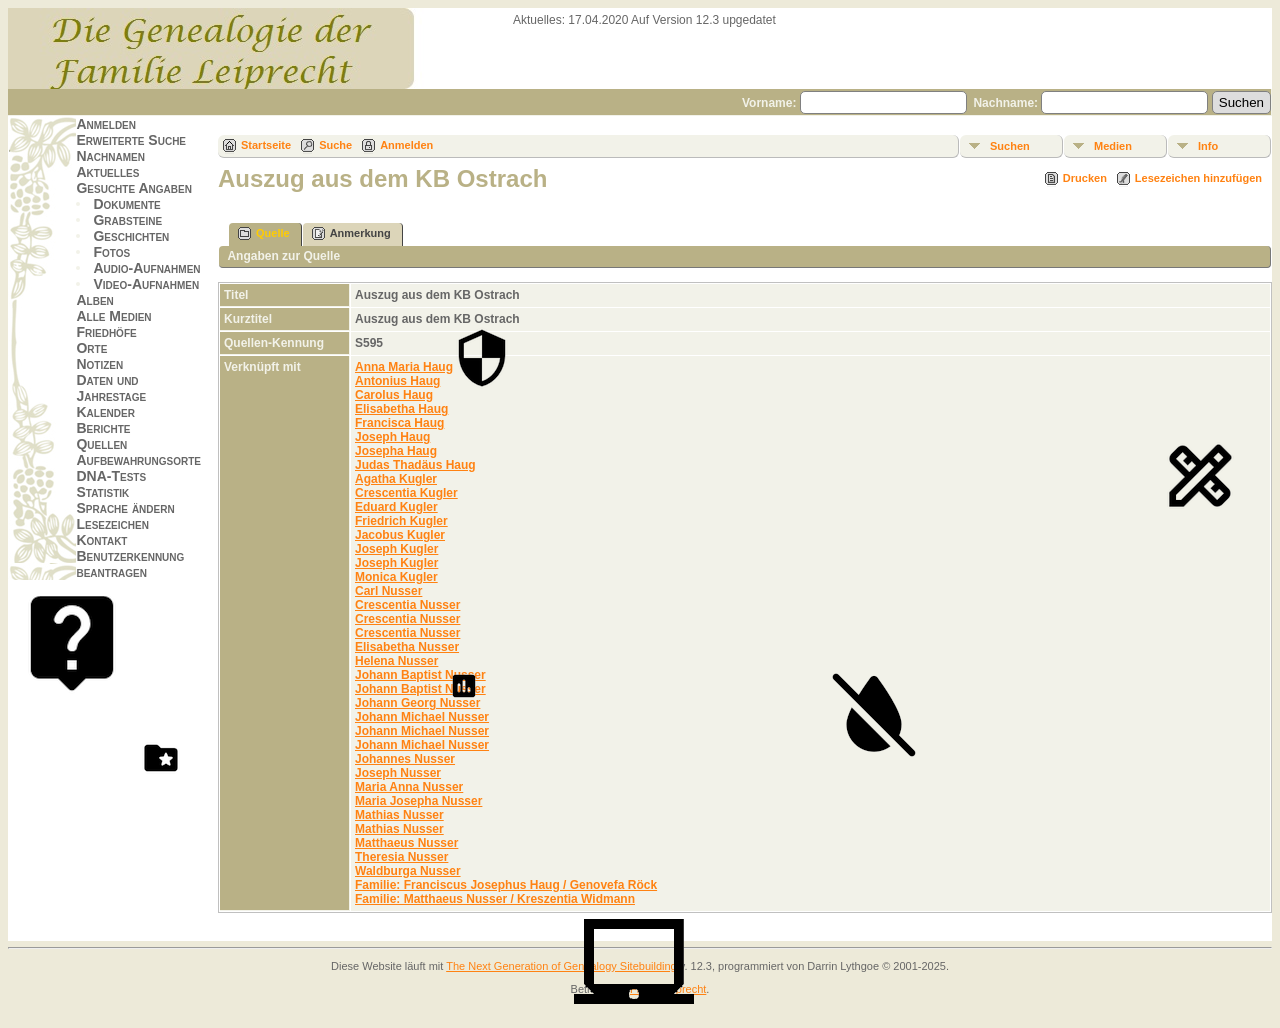 The image size is (1280, 1028). What do you see at coordinates (161, 758) in the screenshot?
I see `access your favorites folder` at bounding box center [161, 758].